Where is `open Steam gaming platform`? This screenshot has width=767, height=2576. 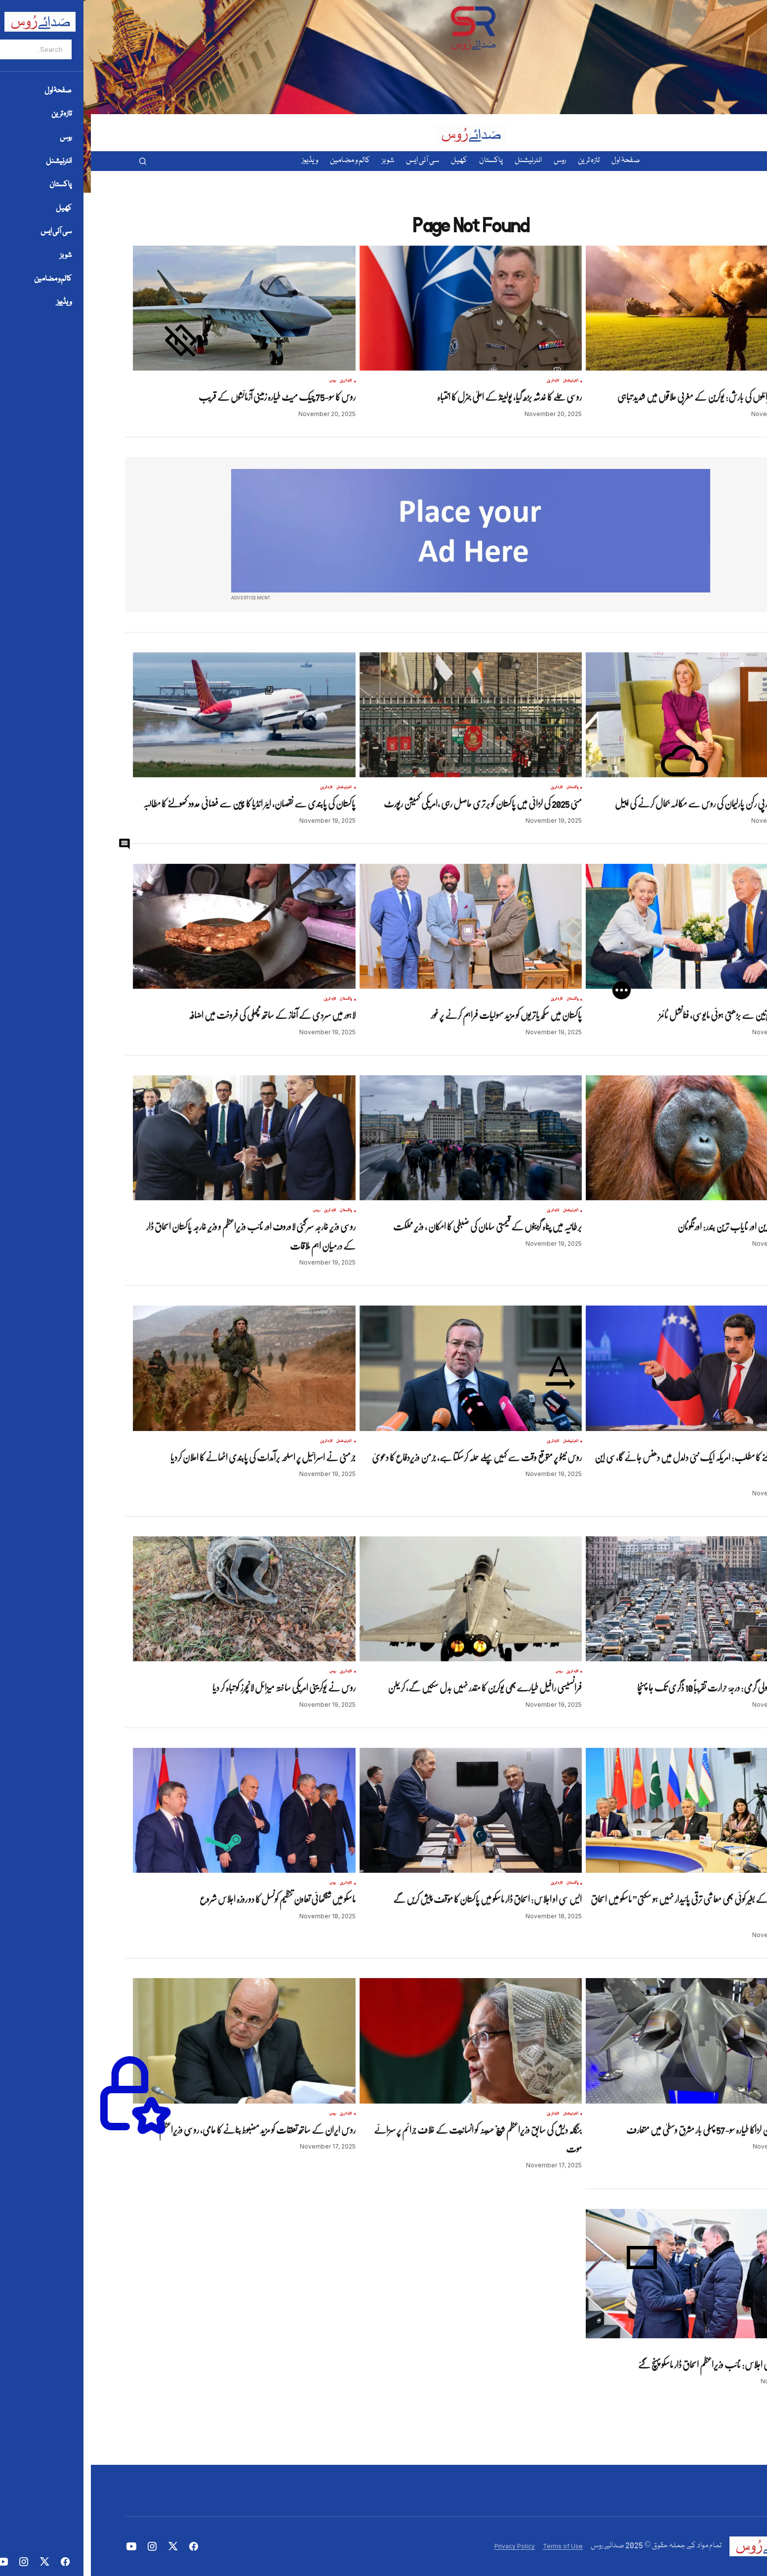
open Steam gaming platform is located at coordinates (222, 1843).